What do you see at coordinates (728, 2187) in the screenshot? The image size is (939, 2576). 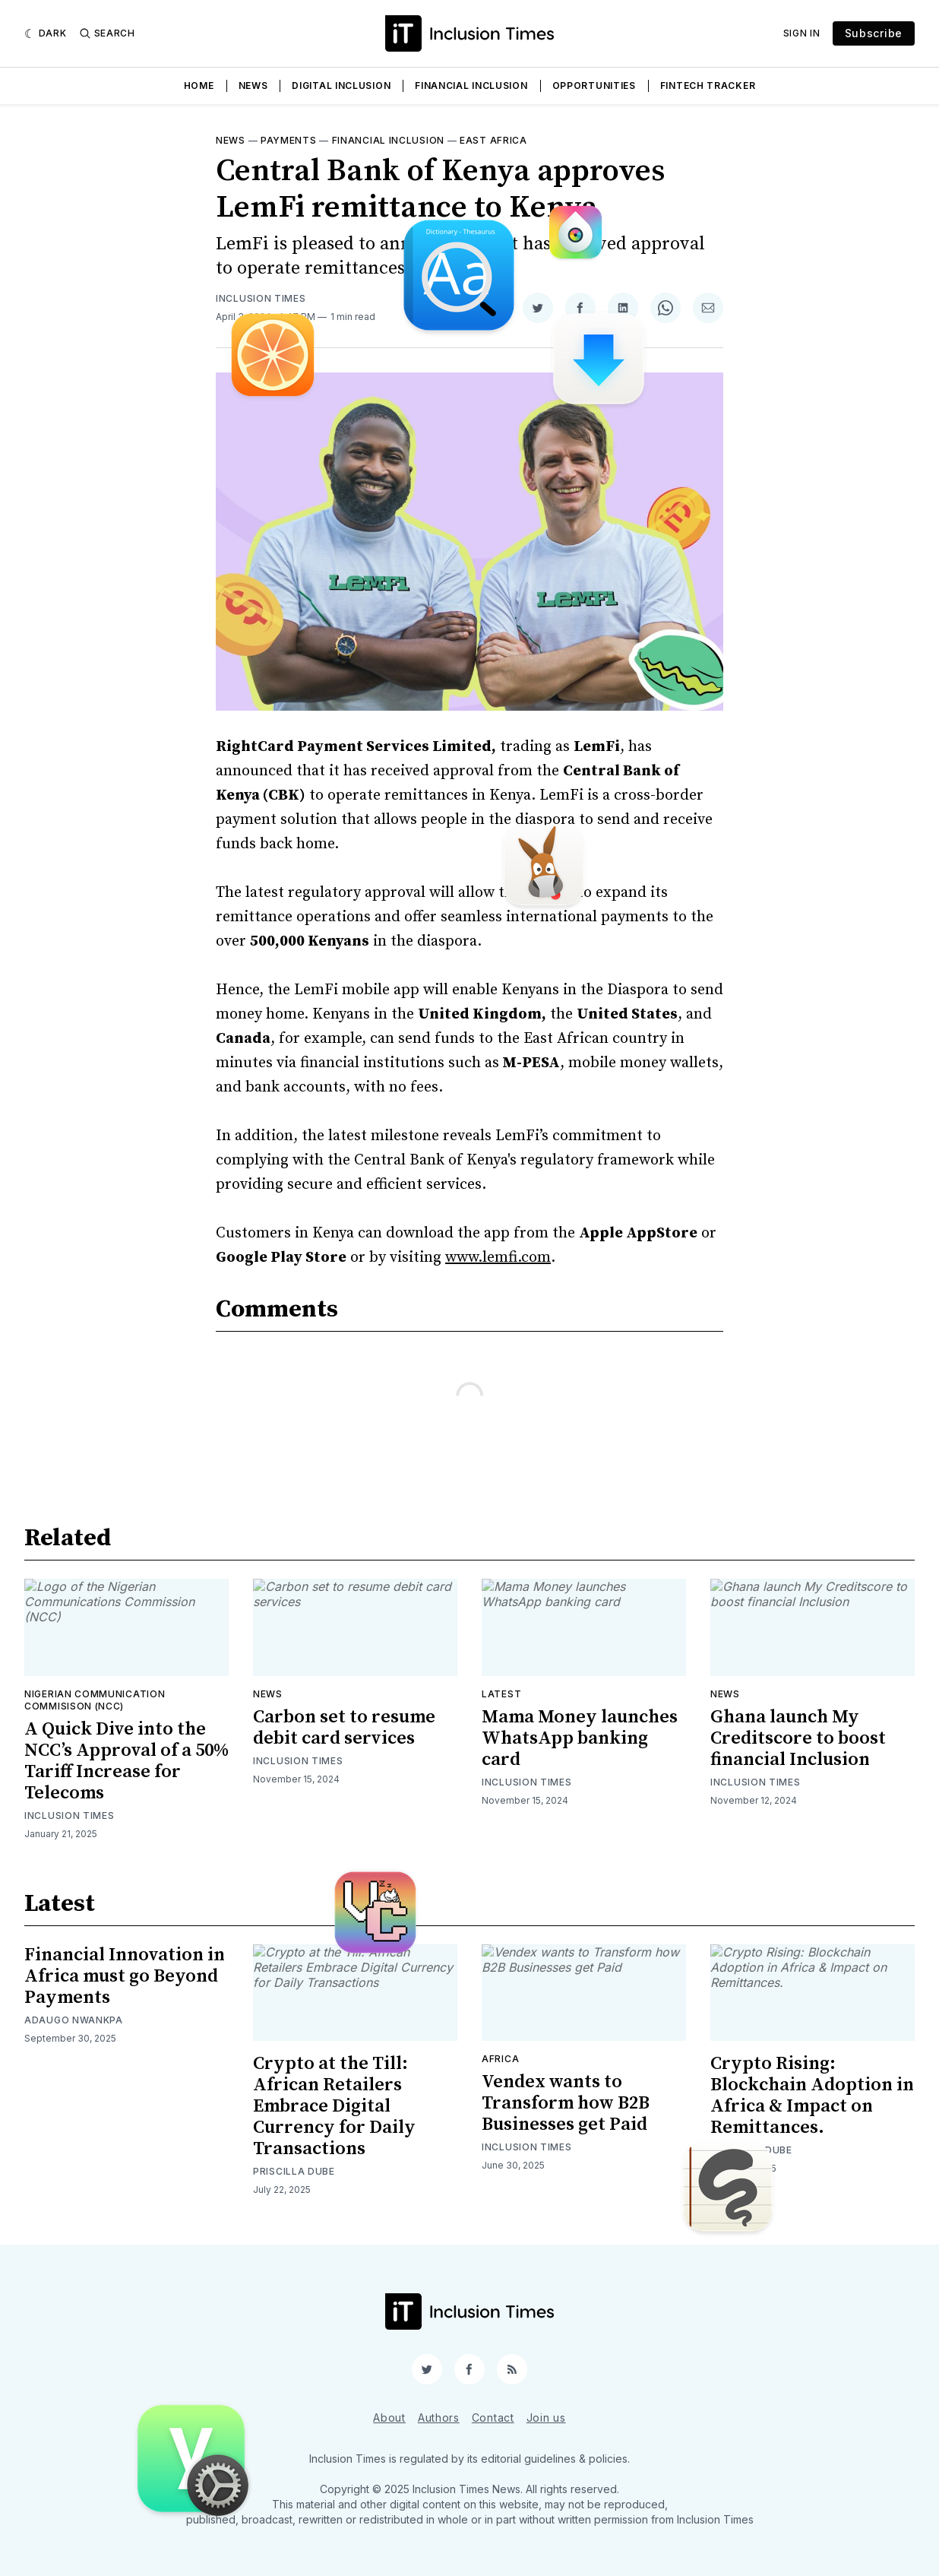 I see `open rnote handwriting and note-taking app` at bounding box center [728, 2187].